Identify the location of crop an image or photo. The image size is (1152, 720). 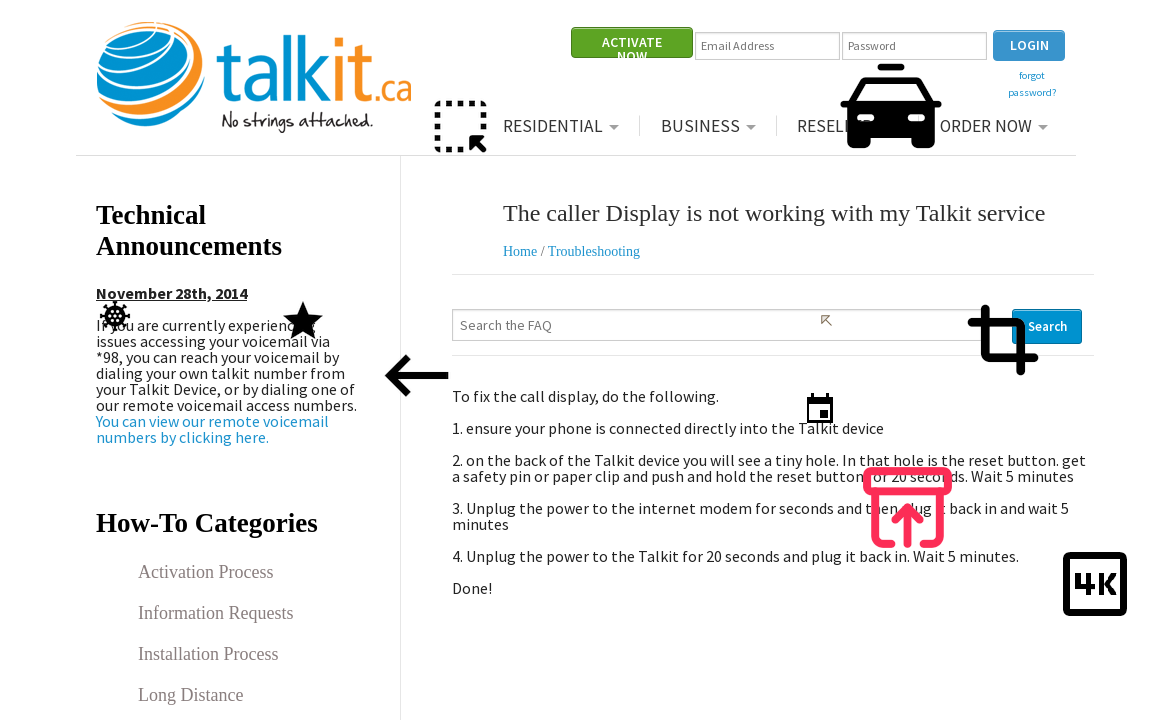
(1003, 340).